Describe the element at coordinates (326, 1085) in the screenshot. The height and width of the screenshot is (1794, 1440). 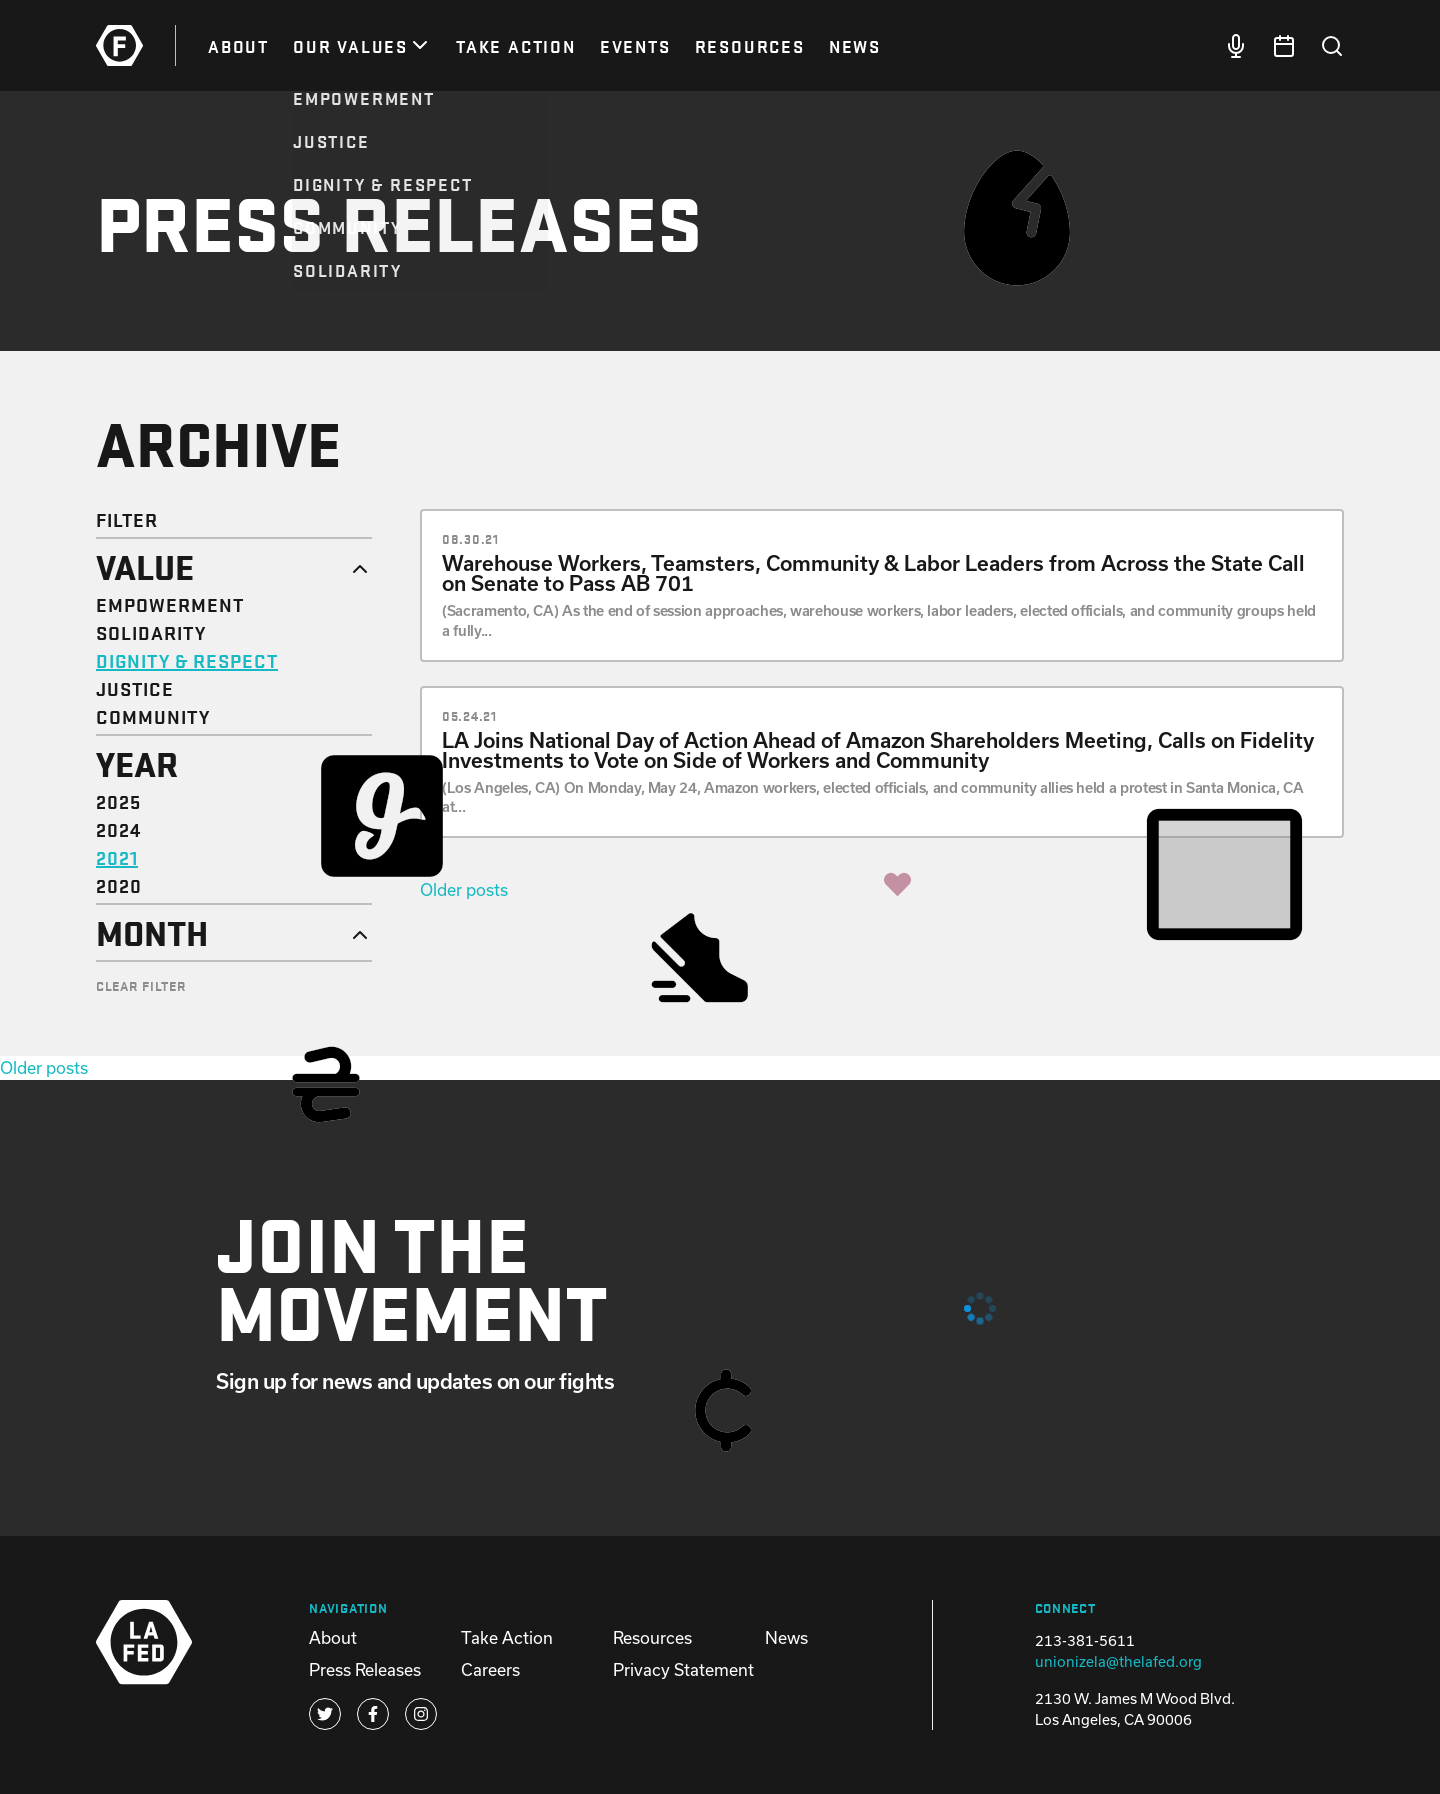
I see `indicates Ukrainian hryvnia currency` at that location.